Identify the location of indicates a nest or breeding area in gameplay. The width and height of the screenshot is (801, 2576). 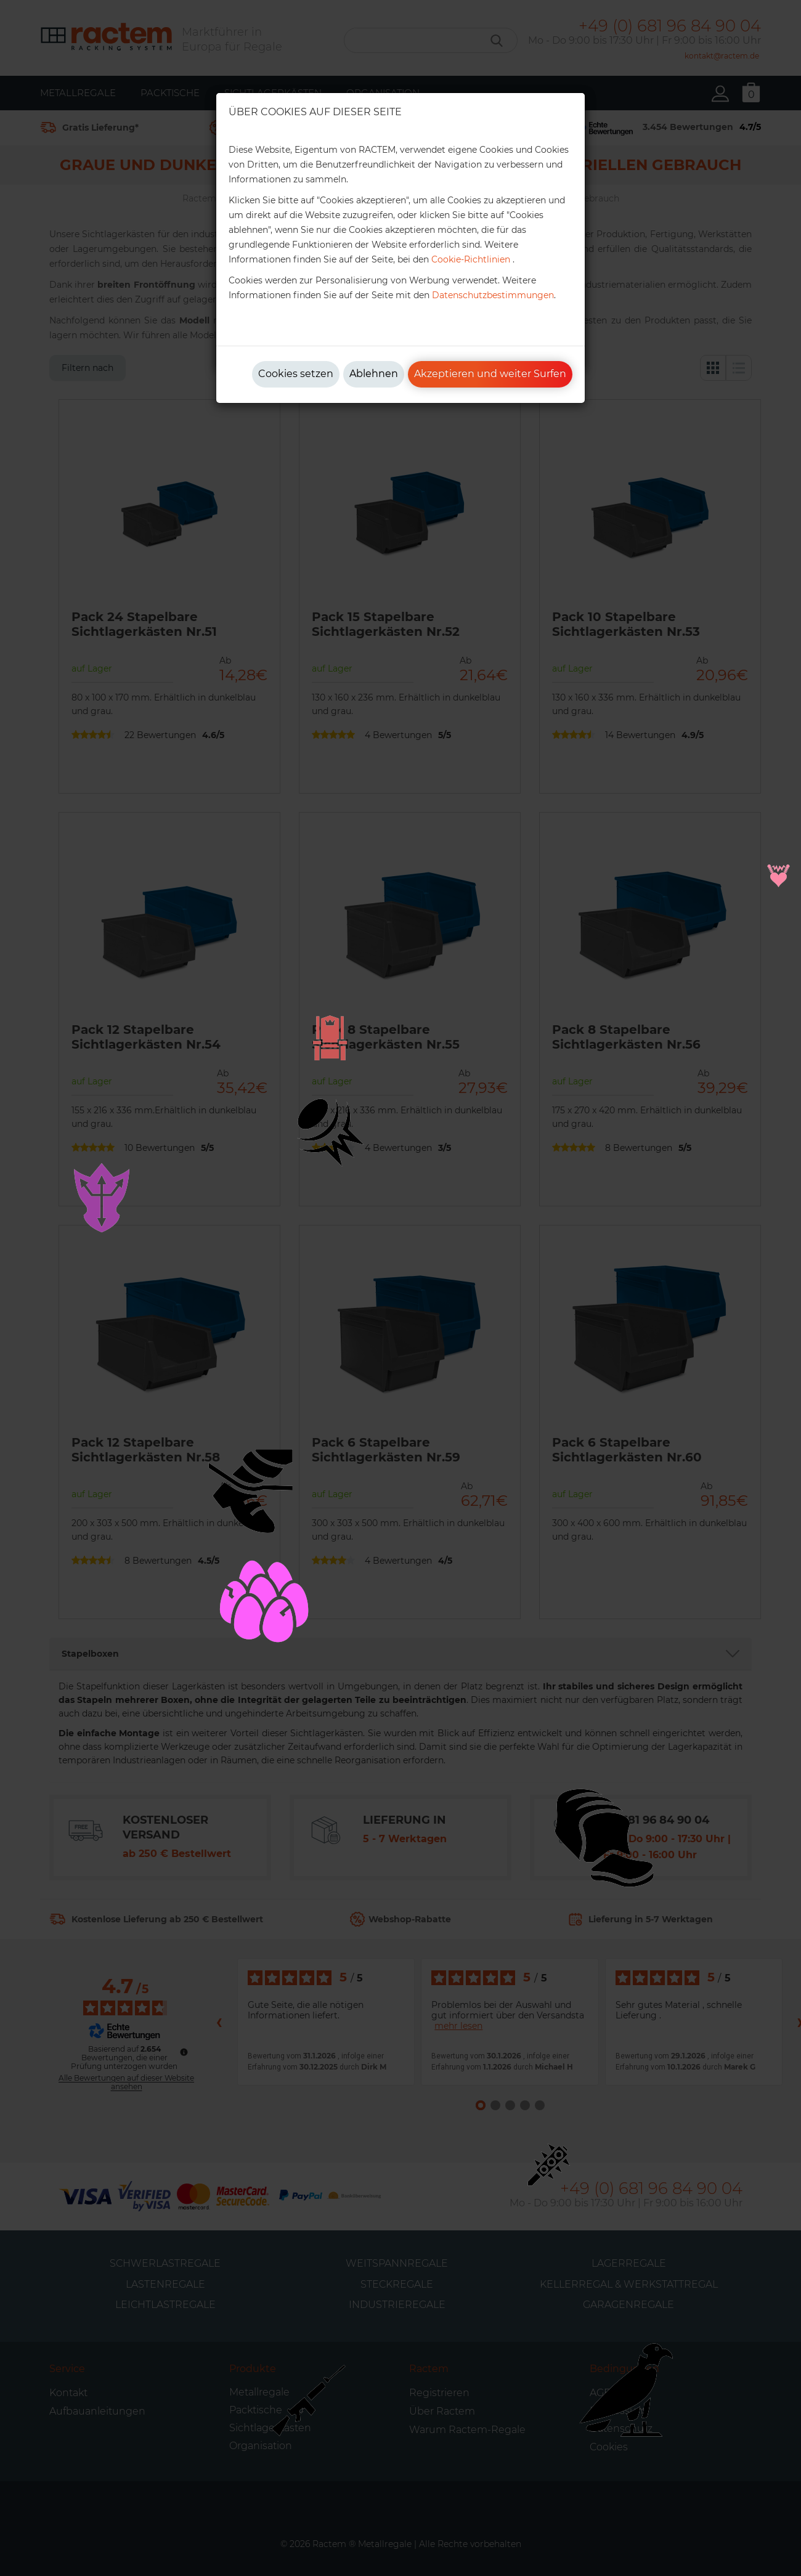
(264, 1601).